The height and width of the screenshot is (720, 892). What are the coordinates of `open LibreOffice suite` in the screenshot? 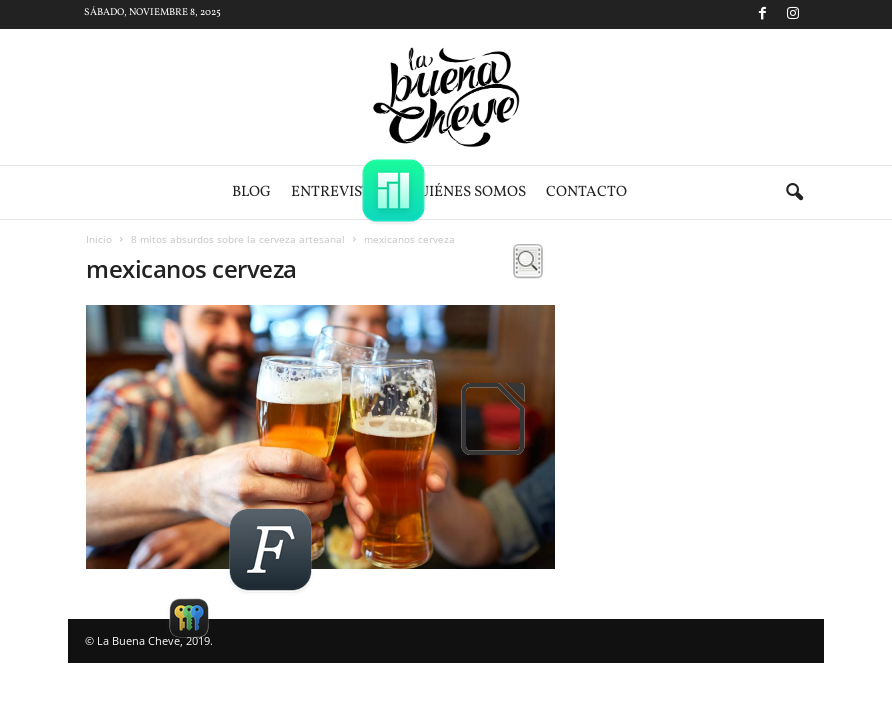 It's located at (493, 419).